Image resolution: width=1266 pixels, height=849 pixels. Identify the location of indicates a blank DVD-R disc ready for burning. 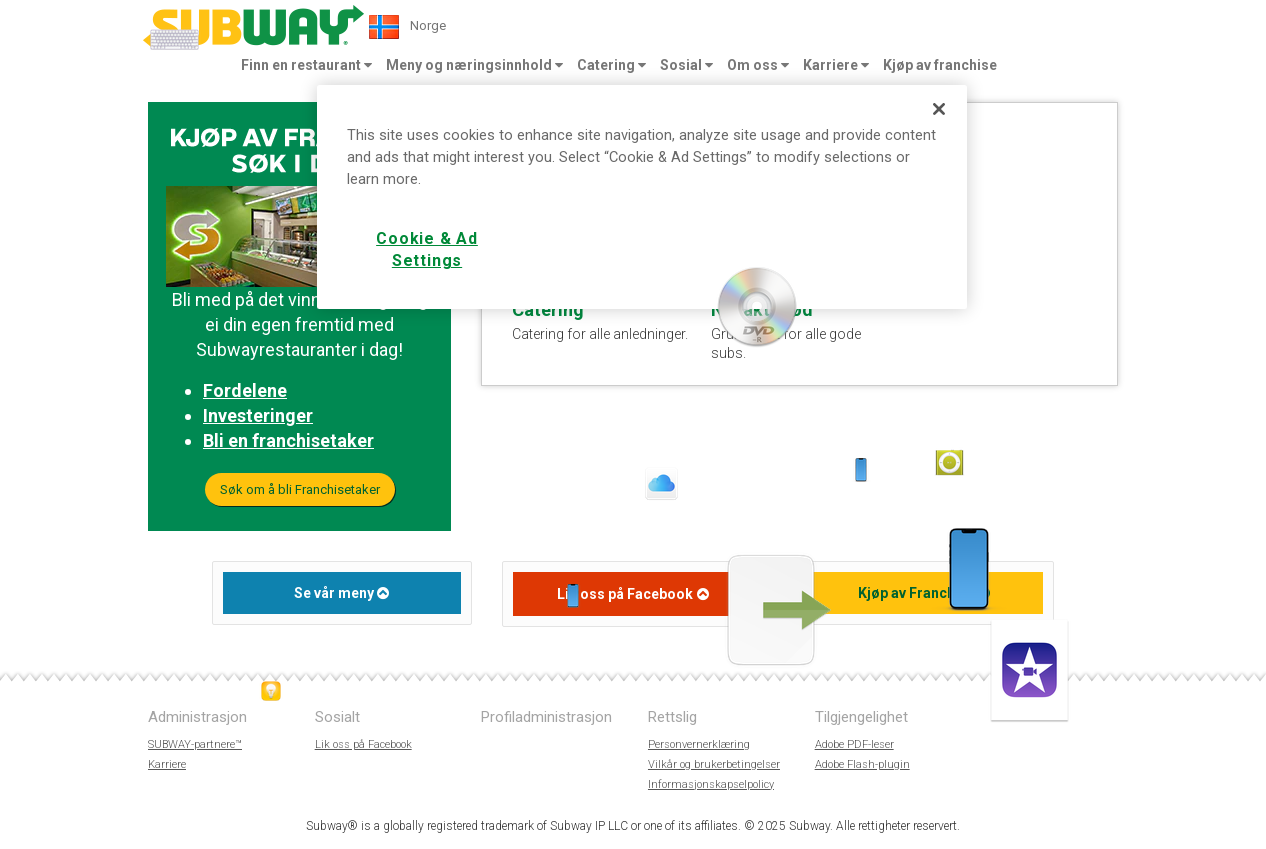
(757, 308).